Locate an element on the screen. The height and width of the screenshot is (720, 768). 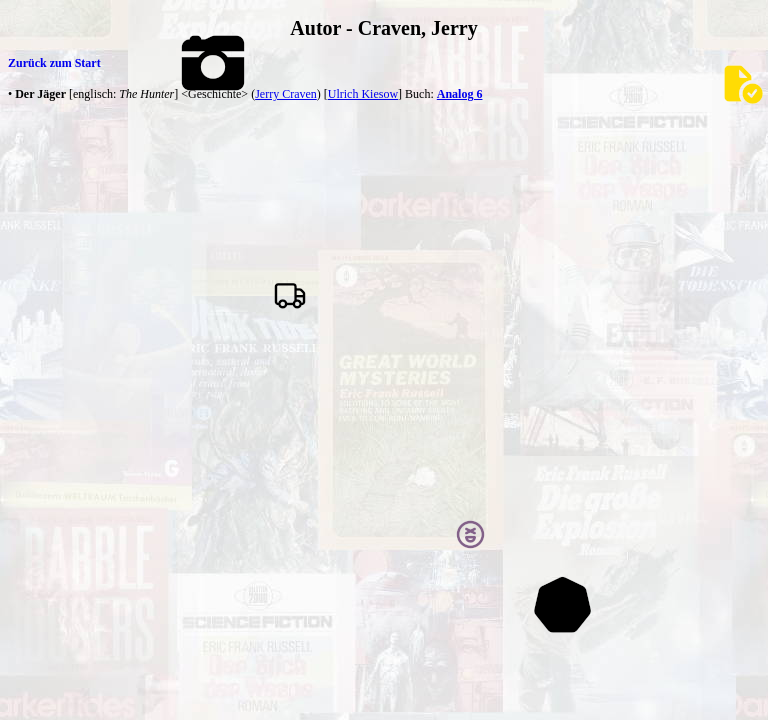
file successfully uploaded or verified is located at coordinates (742, 83).